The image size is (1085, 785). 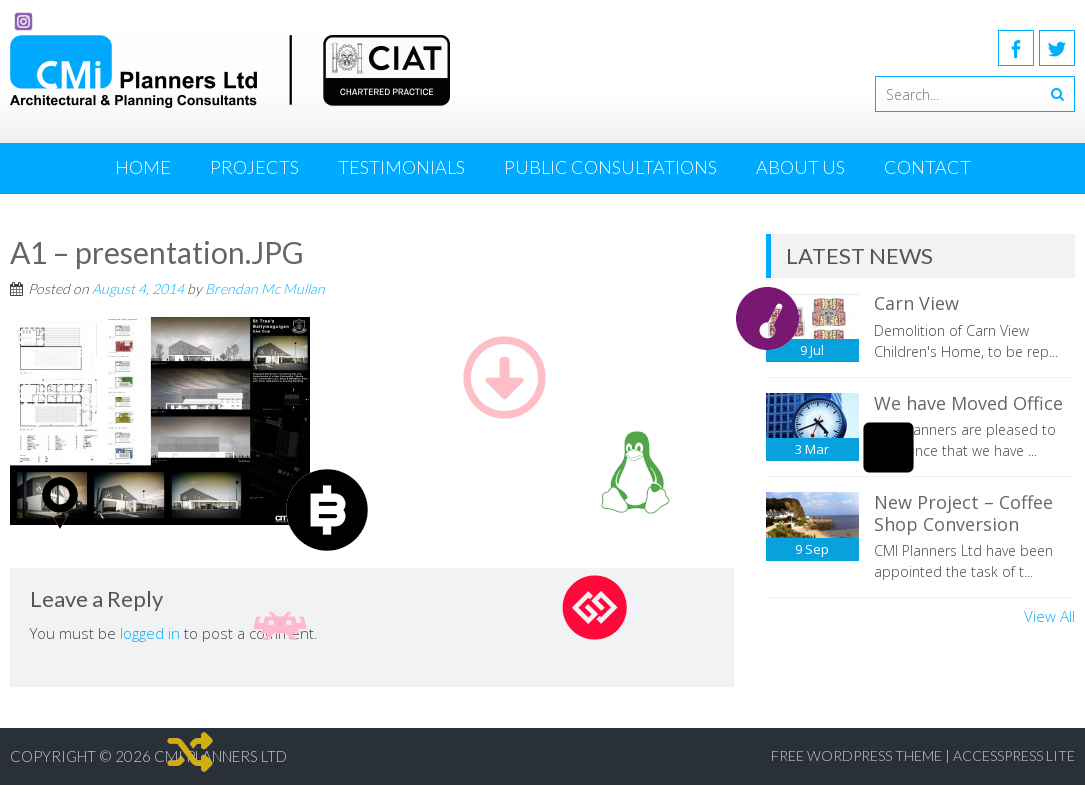 What do you see at coordinates (327, 510) in the screenshot?
I see `bitcoin or cryptocurrency indicator` at bounding box center [327, 510].